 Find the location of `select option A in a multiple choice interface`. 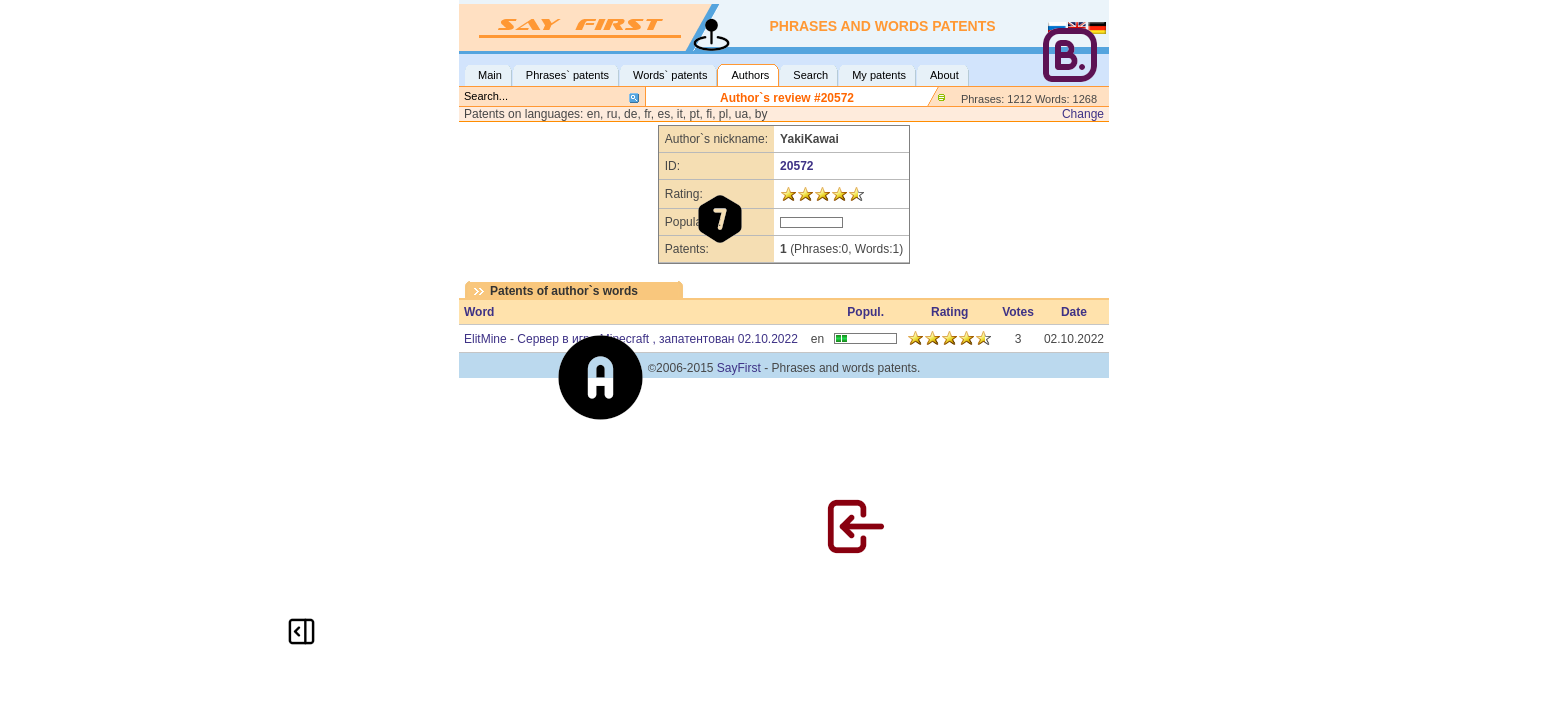

select option A in a multiple choice interface is located at coordinates (600, 377).